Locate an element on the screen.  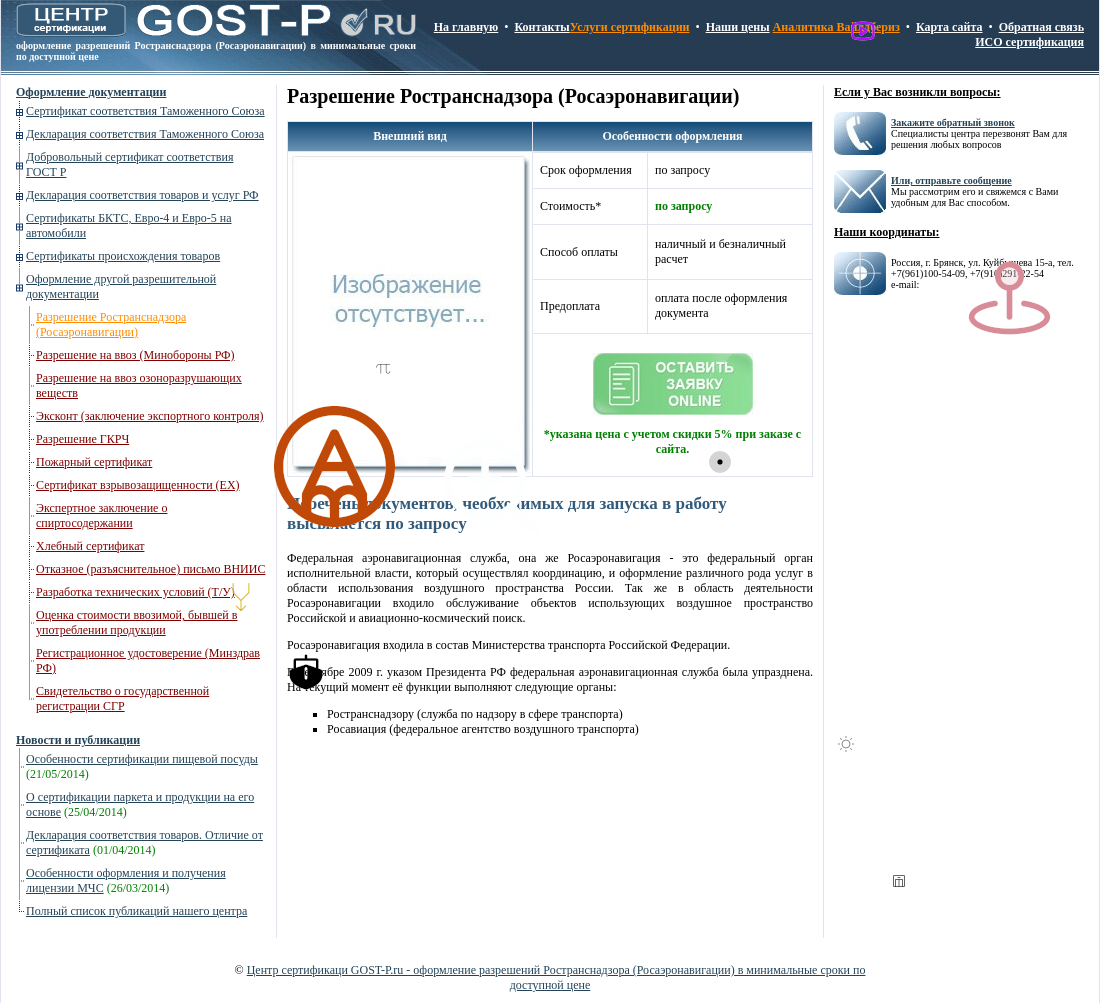
zoom in on content is located at coordinates (492, 487).